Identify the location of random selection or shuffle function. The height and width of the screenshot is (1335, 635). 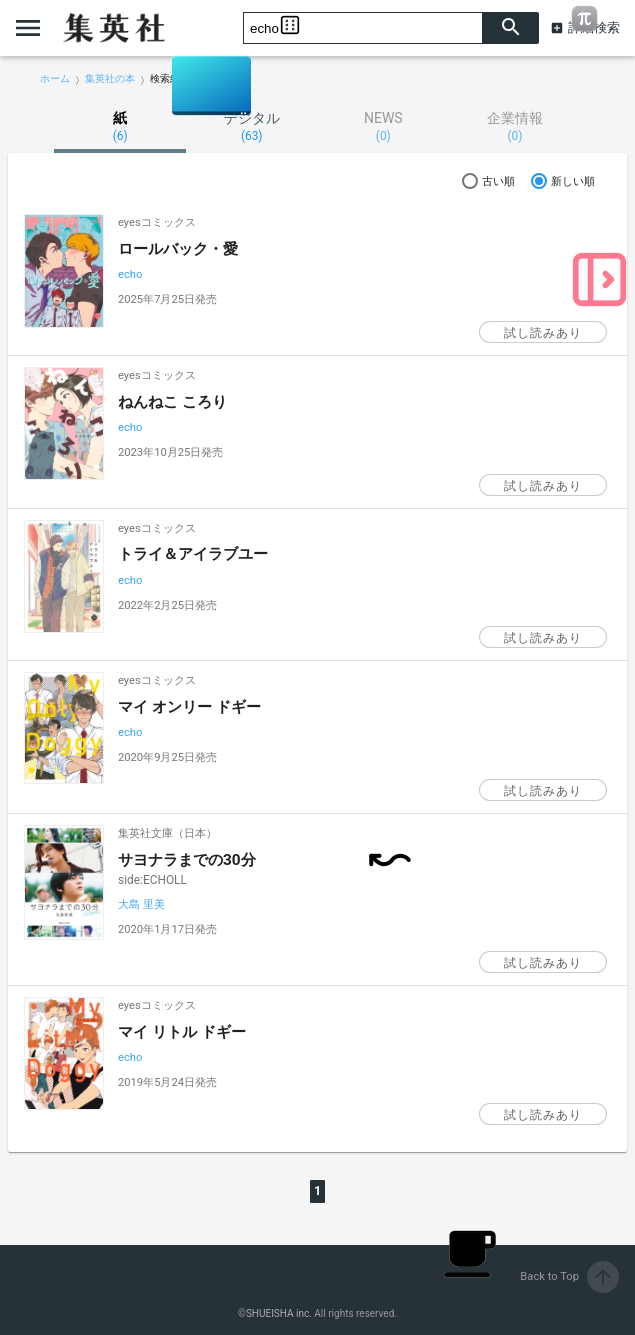
(290, 25).